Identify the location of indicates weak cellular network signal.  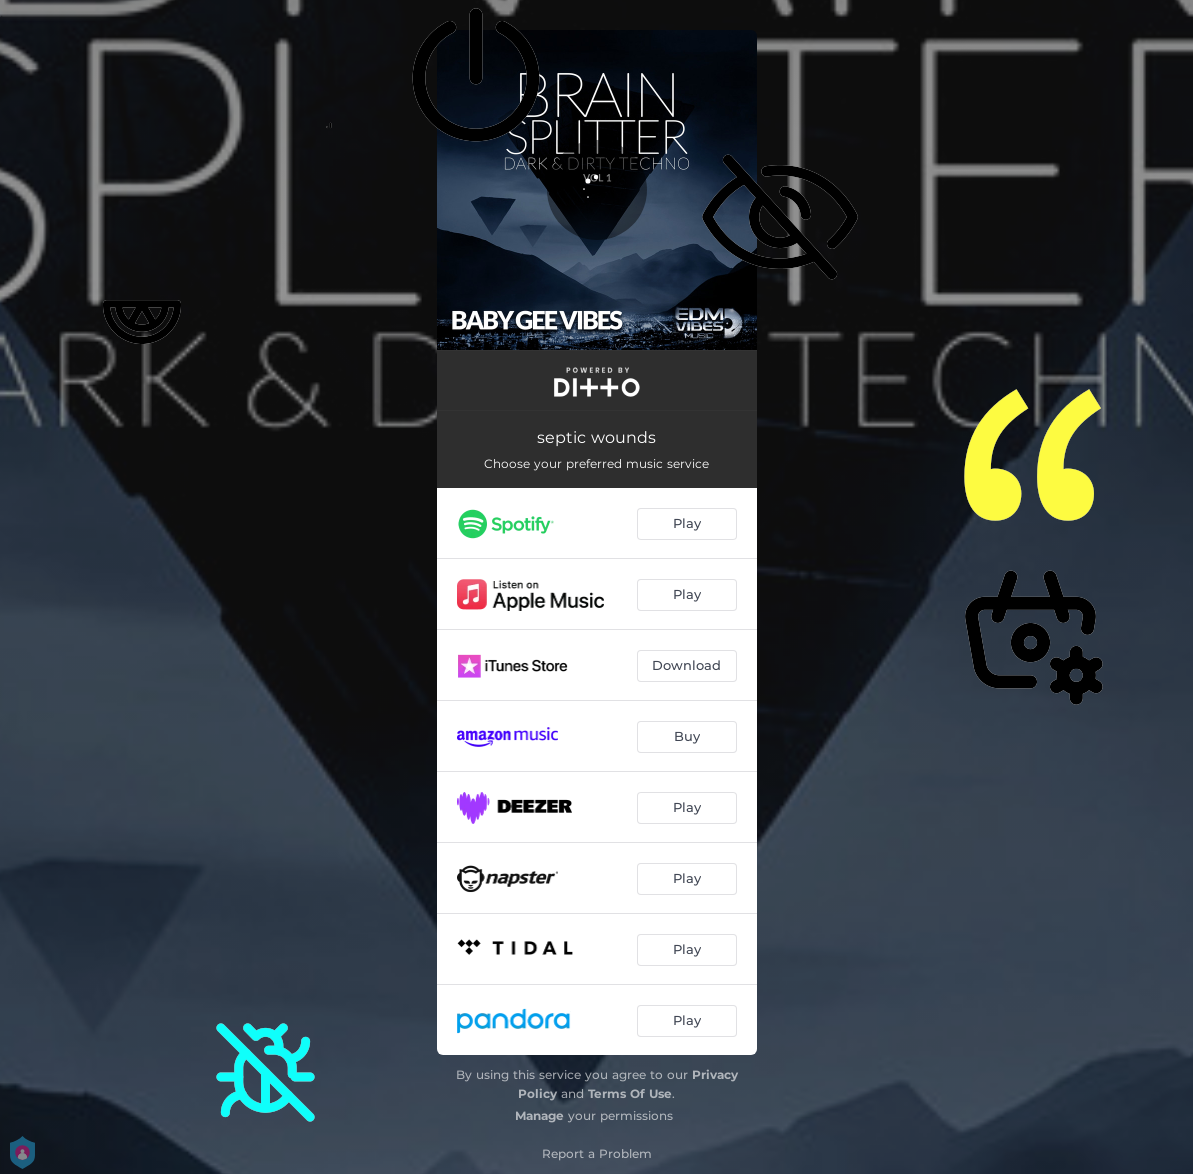
(334, 121).